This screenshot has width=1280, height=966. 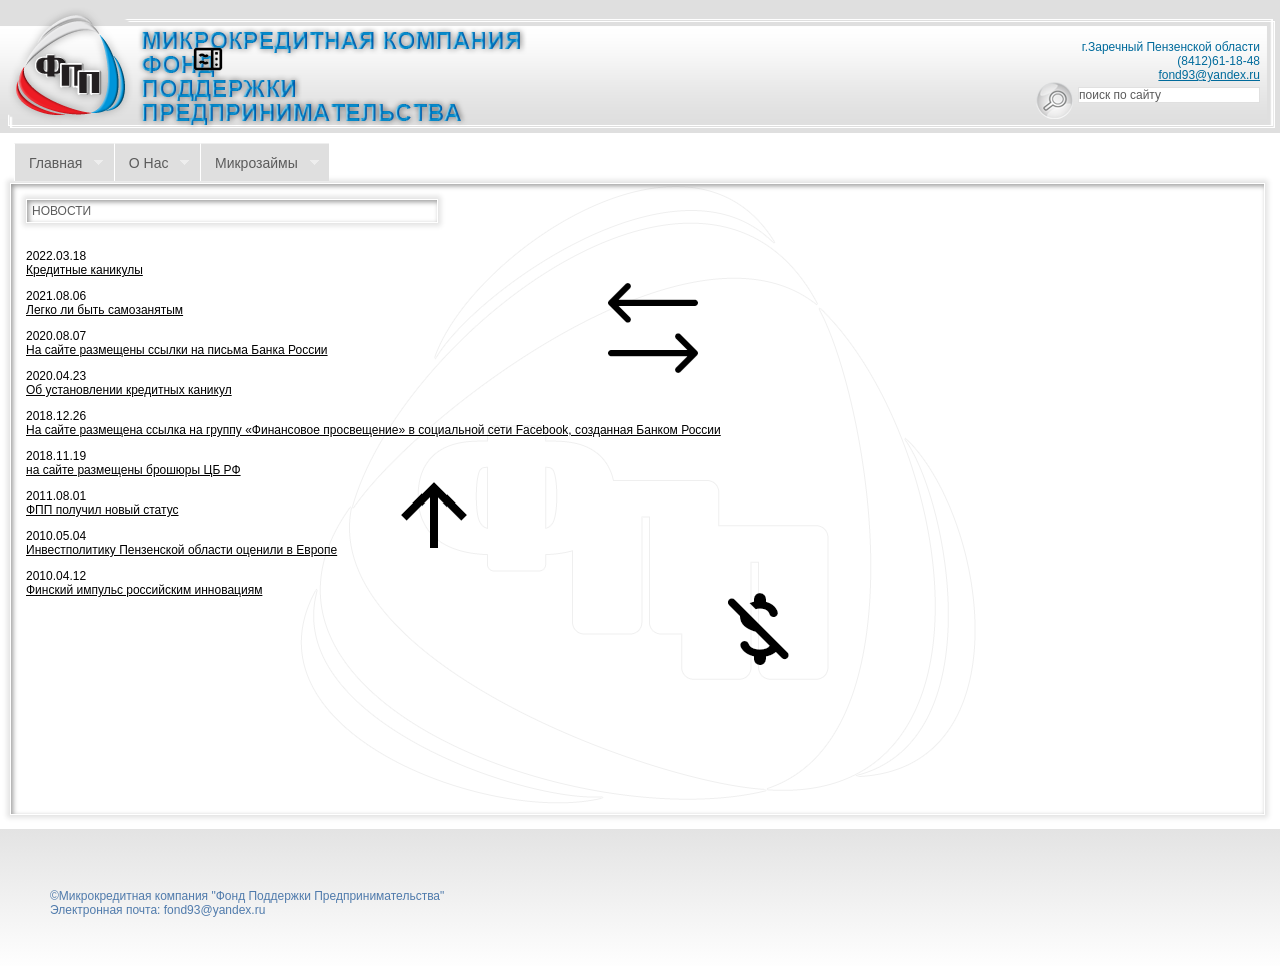 What do you see at coordinates (208, 59) in the screenshot?
I see `access microwave controls or settings` at bounding box center [208, 59].